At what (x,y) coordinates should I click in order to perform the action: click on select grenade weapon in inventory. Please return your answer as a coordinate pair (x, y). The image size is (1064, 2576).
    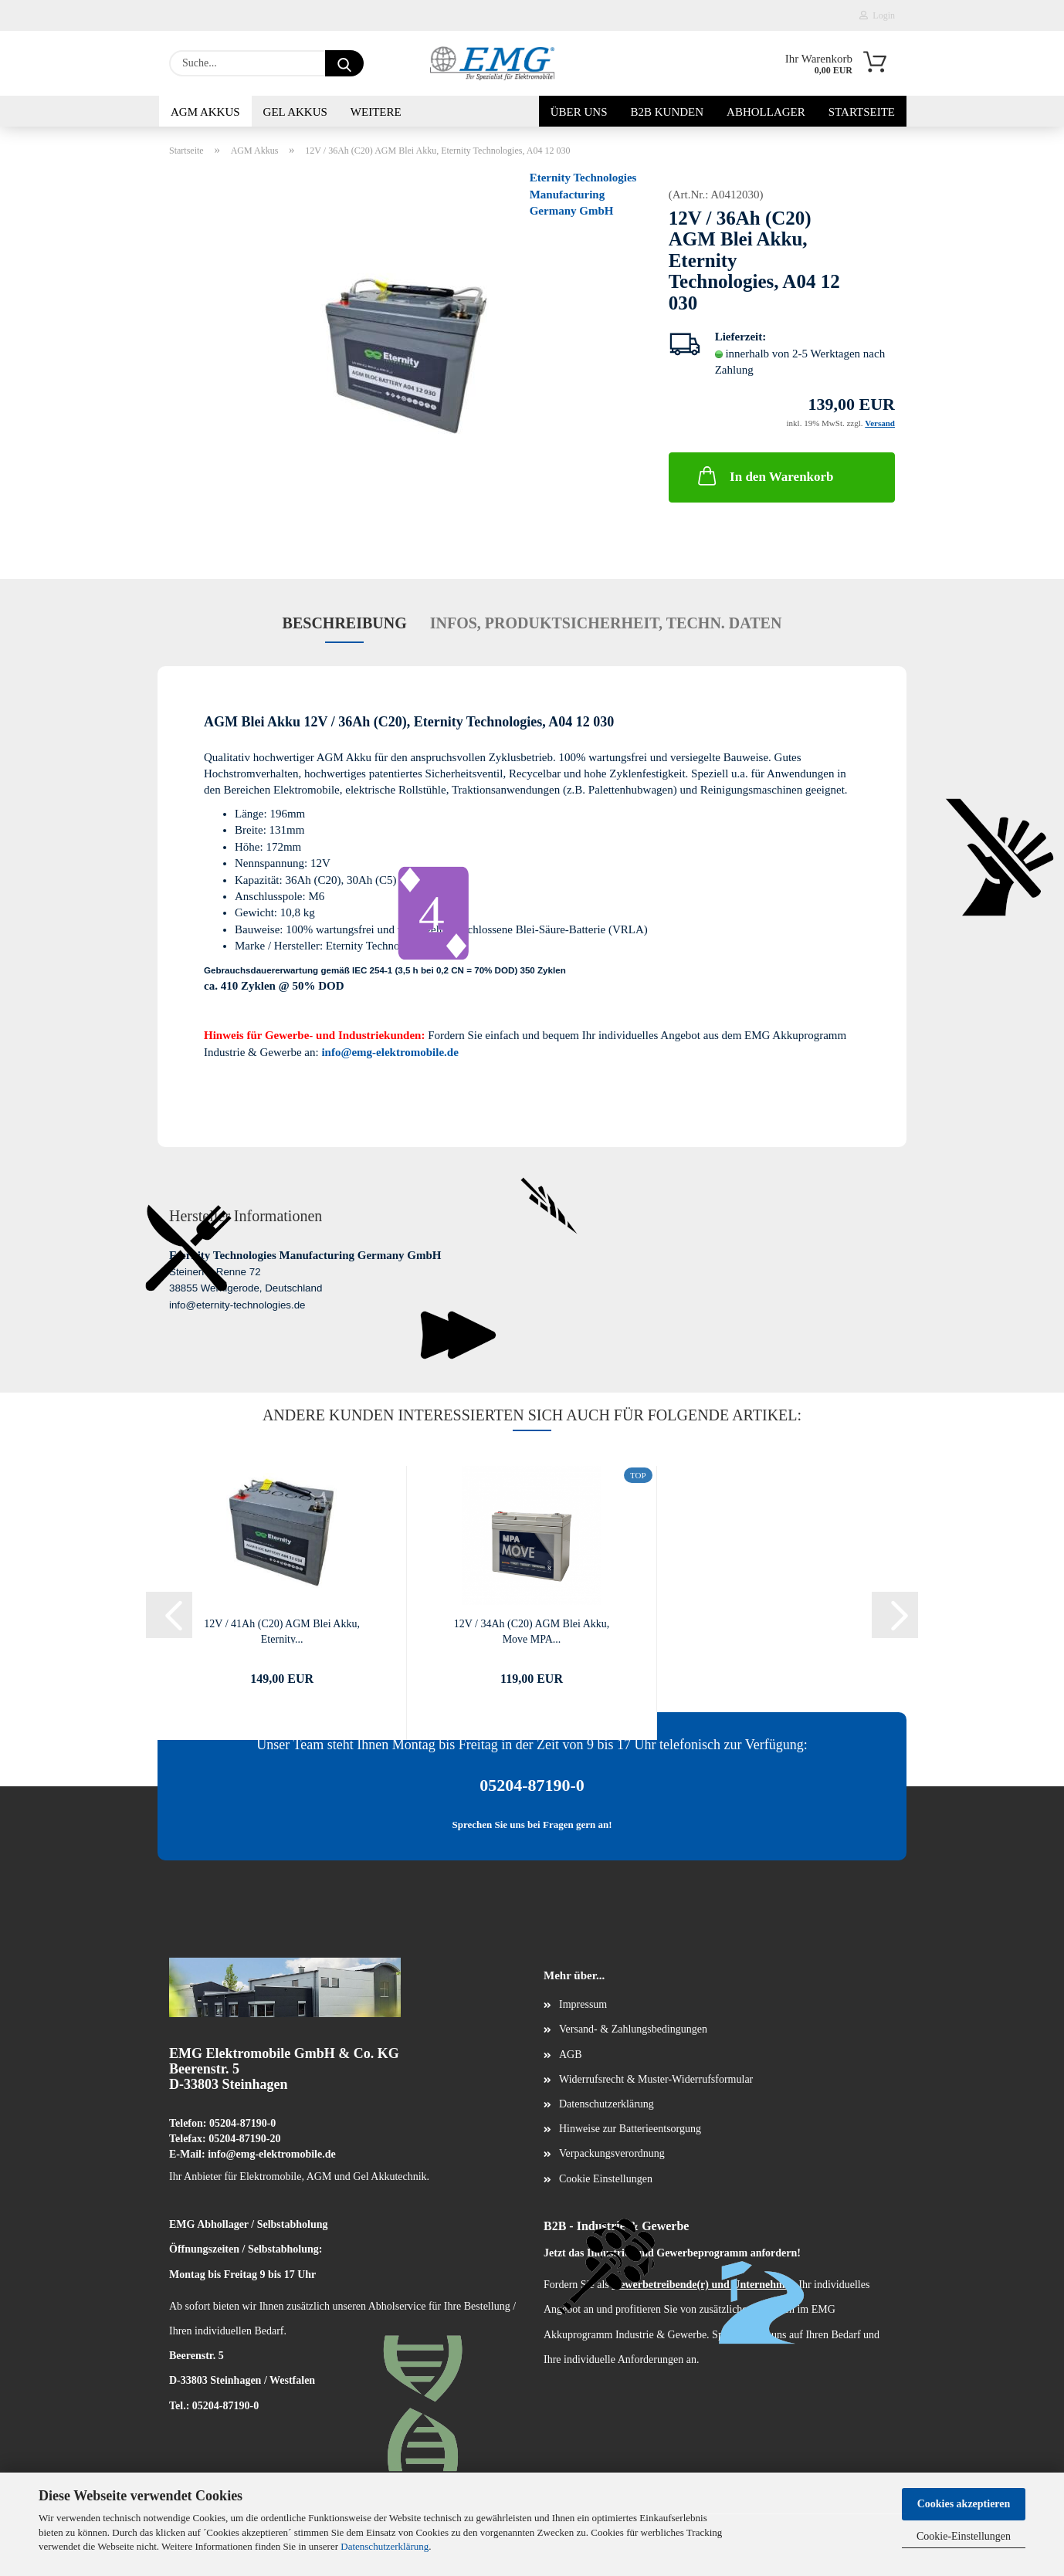
    Looking at the image, I should click on (607, 2266).